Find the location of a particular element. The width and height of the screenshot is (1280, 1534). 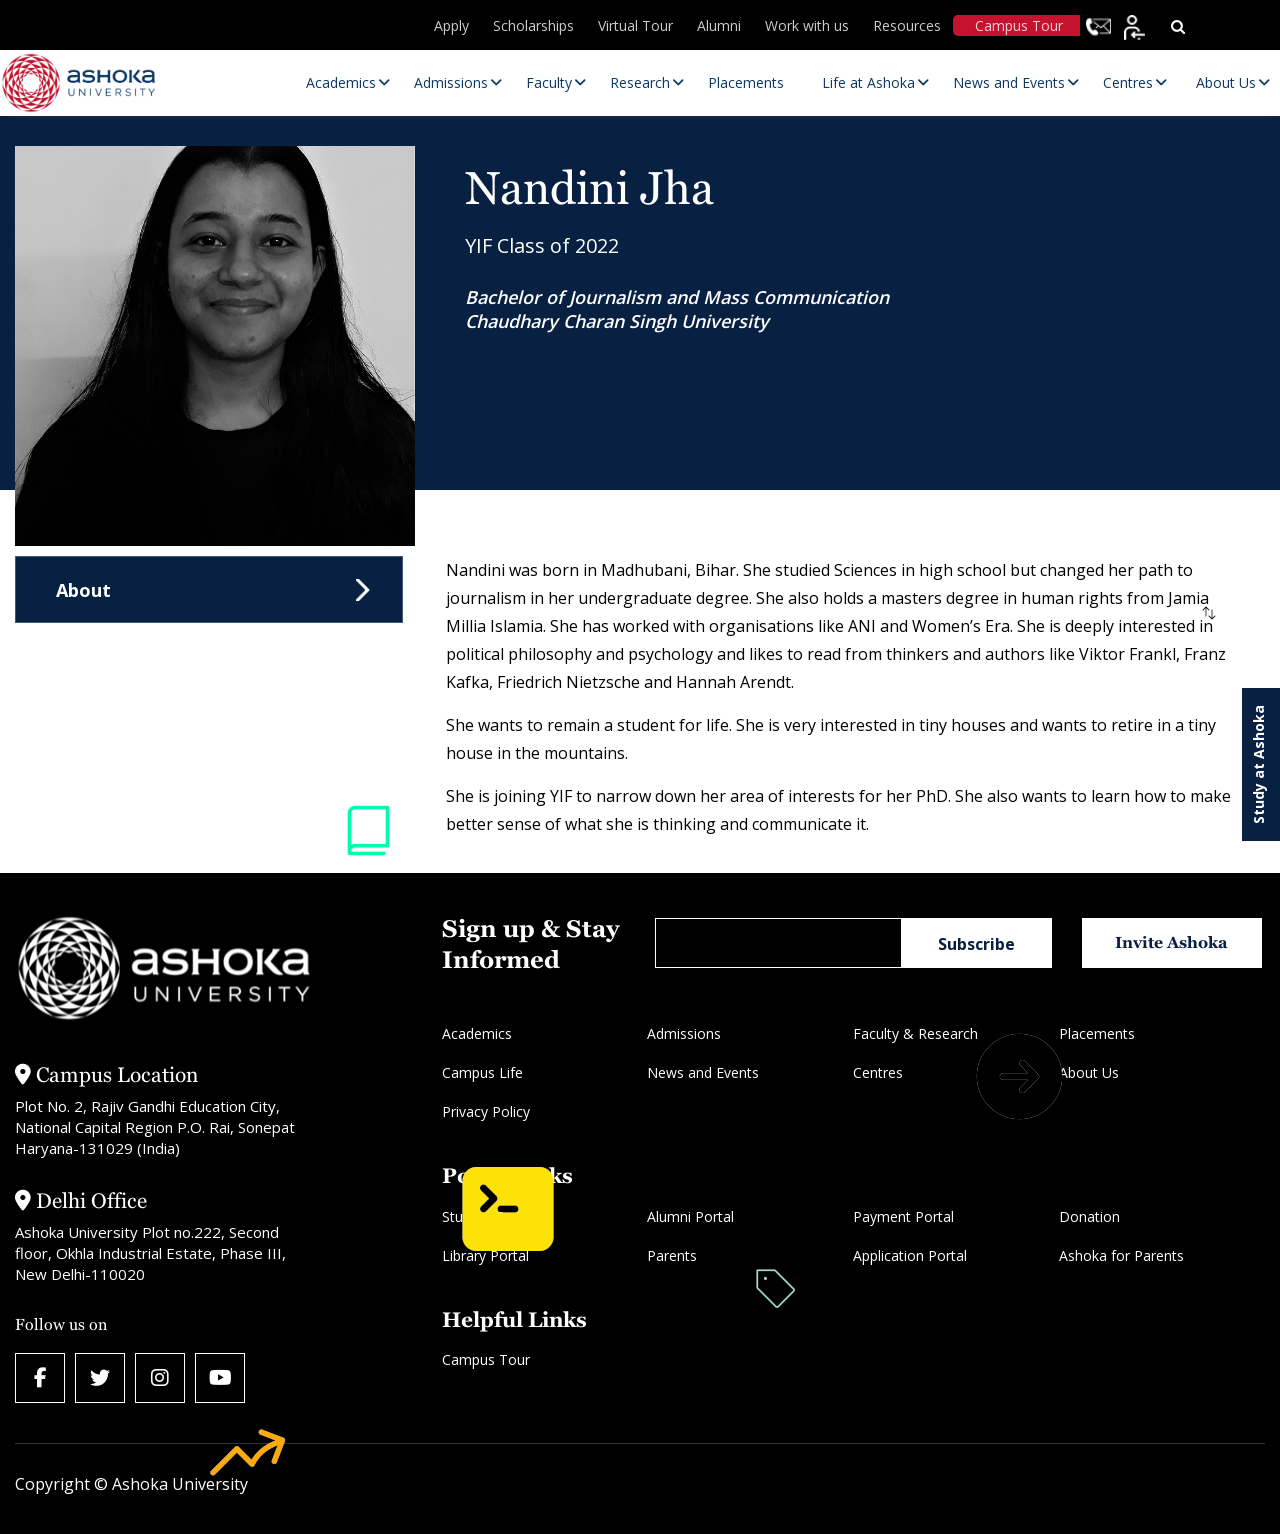

open command line or terminal is located at coordinates (508, 1209).